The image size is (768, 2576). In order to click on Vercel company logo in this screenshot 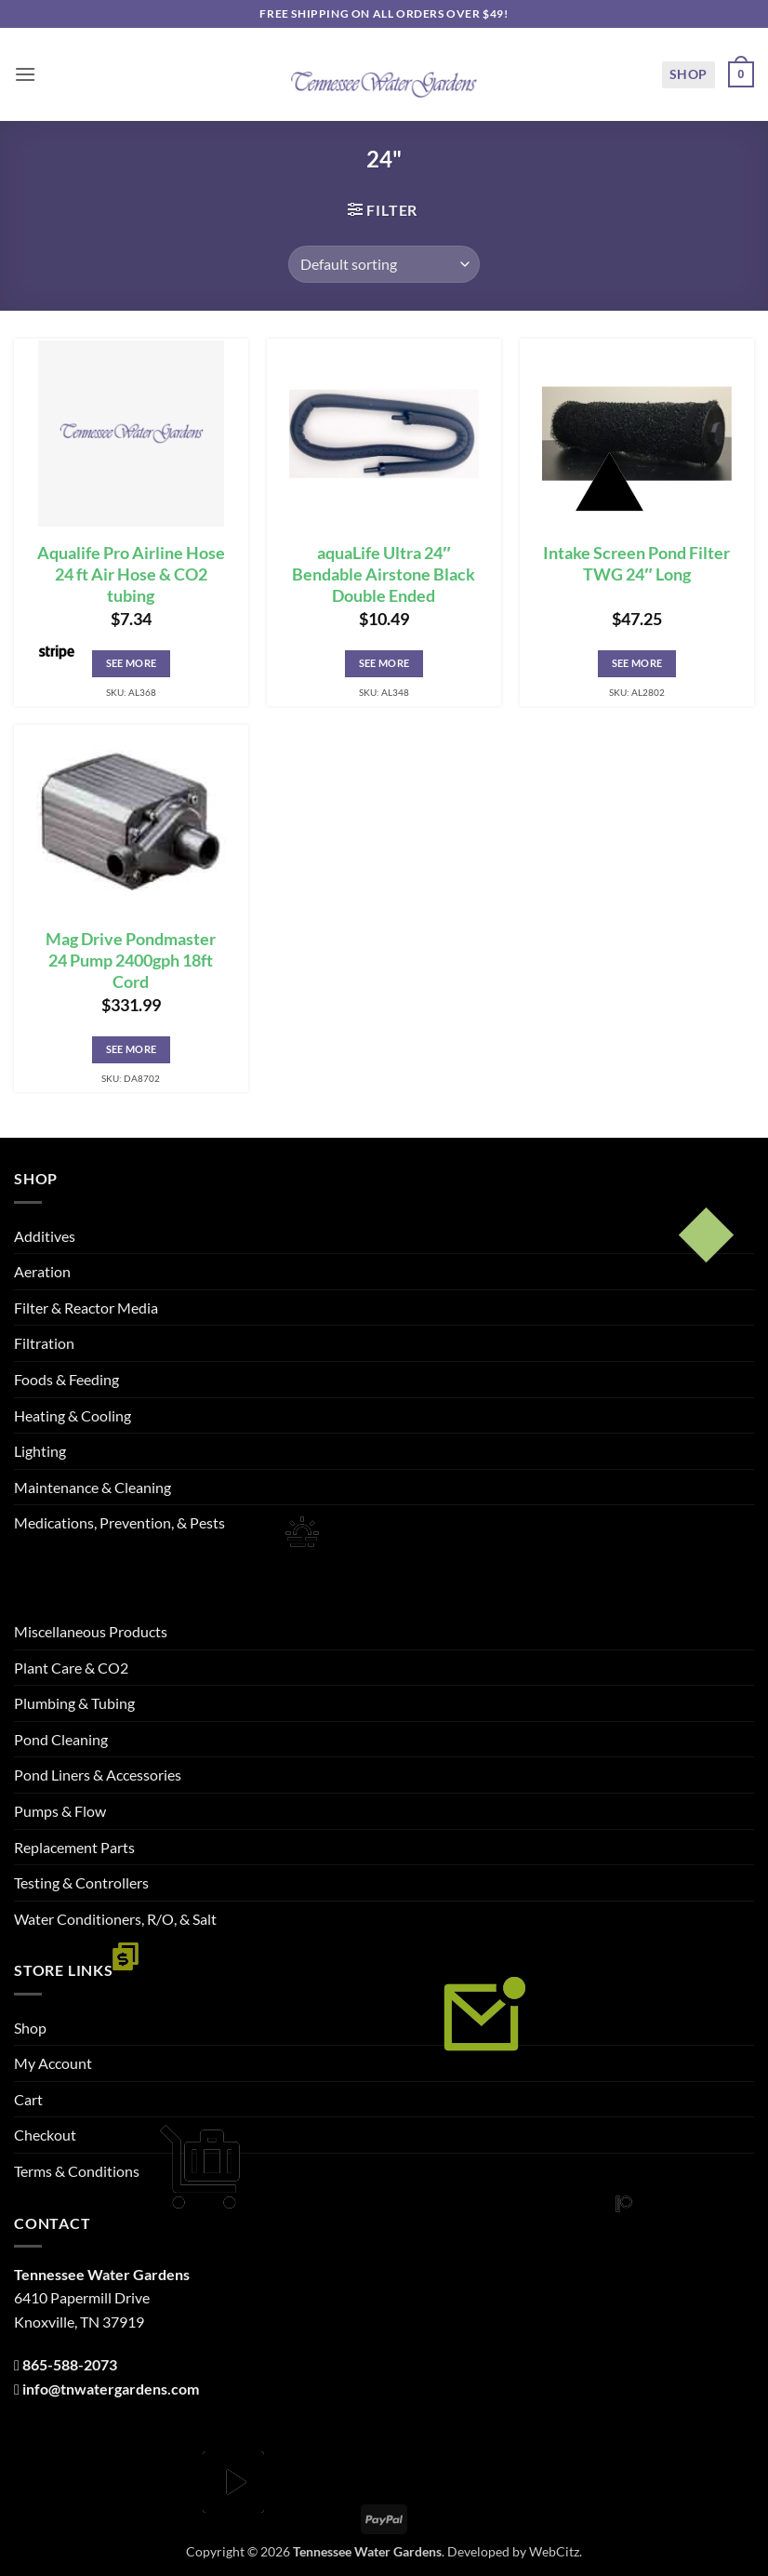, I will do `click(609, 481)`.